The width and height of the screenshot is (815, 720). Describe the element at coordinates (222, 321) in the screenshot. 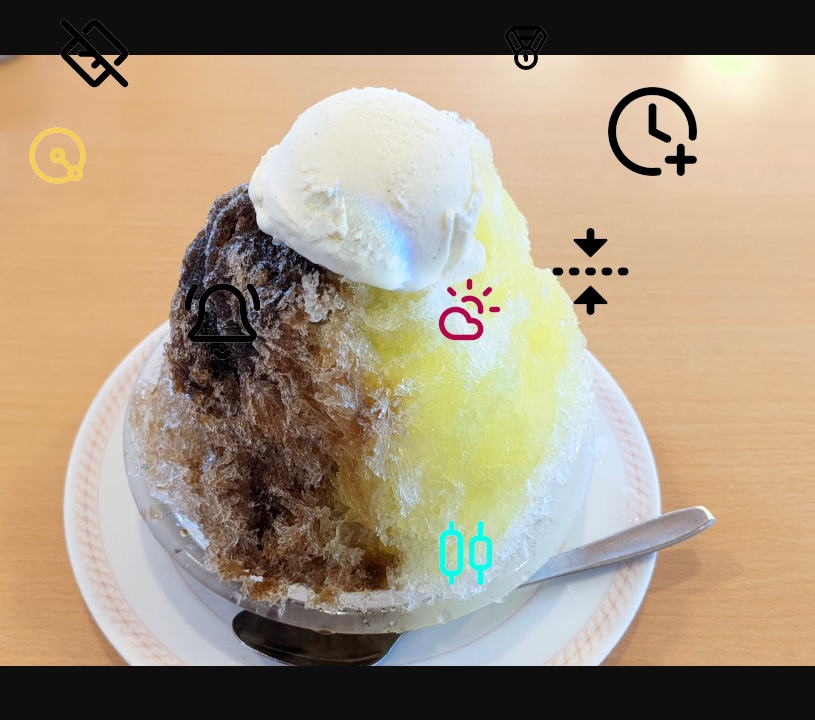

I see `indicates an active notification or alert` at that location.